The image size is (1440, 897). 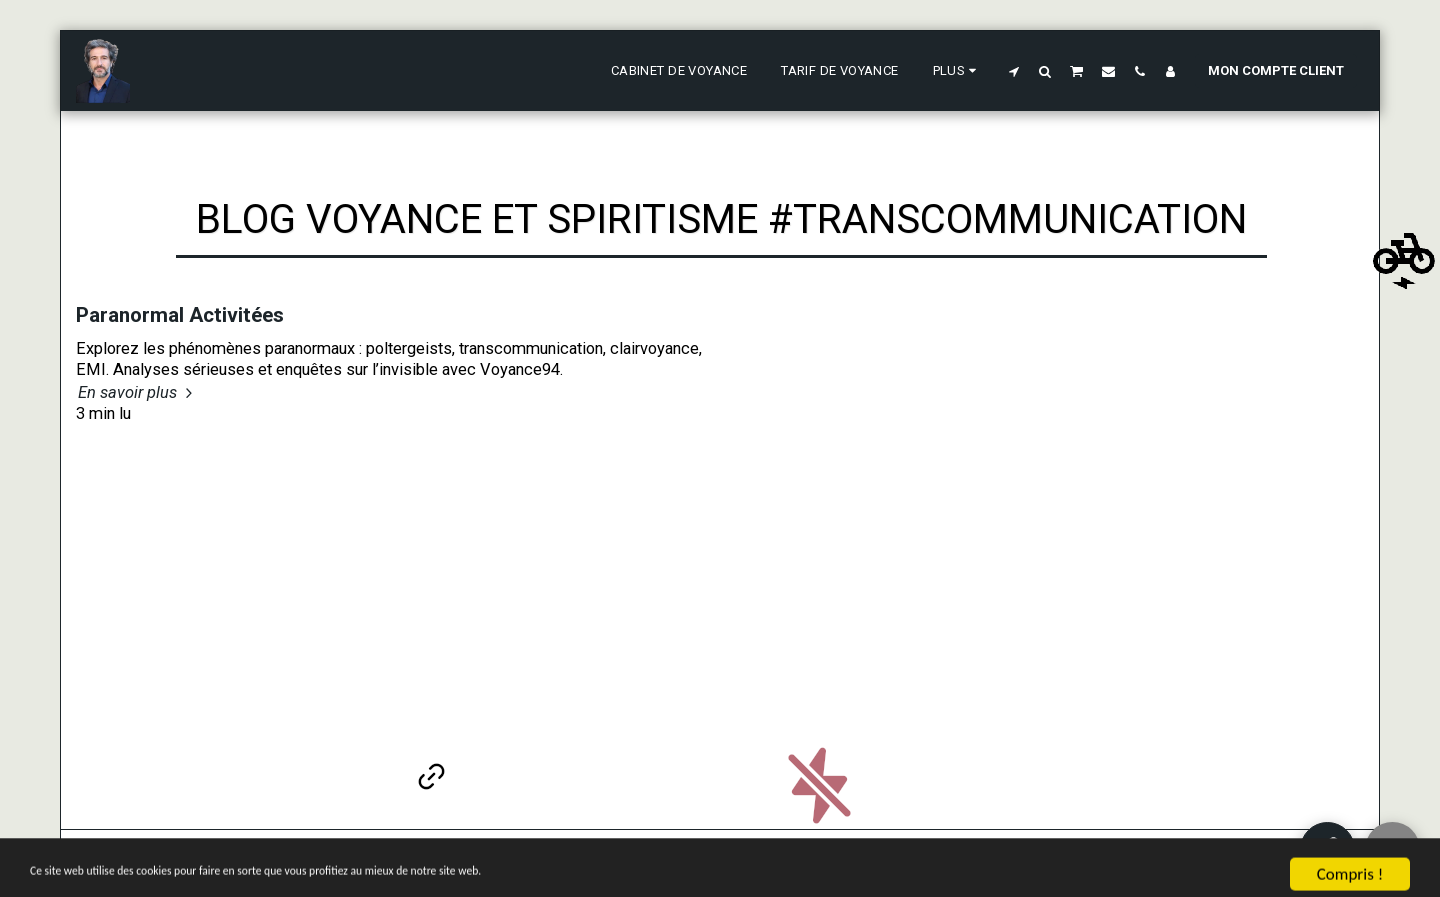 I want to click on disable camera flash, so click(x=819, y=785).